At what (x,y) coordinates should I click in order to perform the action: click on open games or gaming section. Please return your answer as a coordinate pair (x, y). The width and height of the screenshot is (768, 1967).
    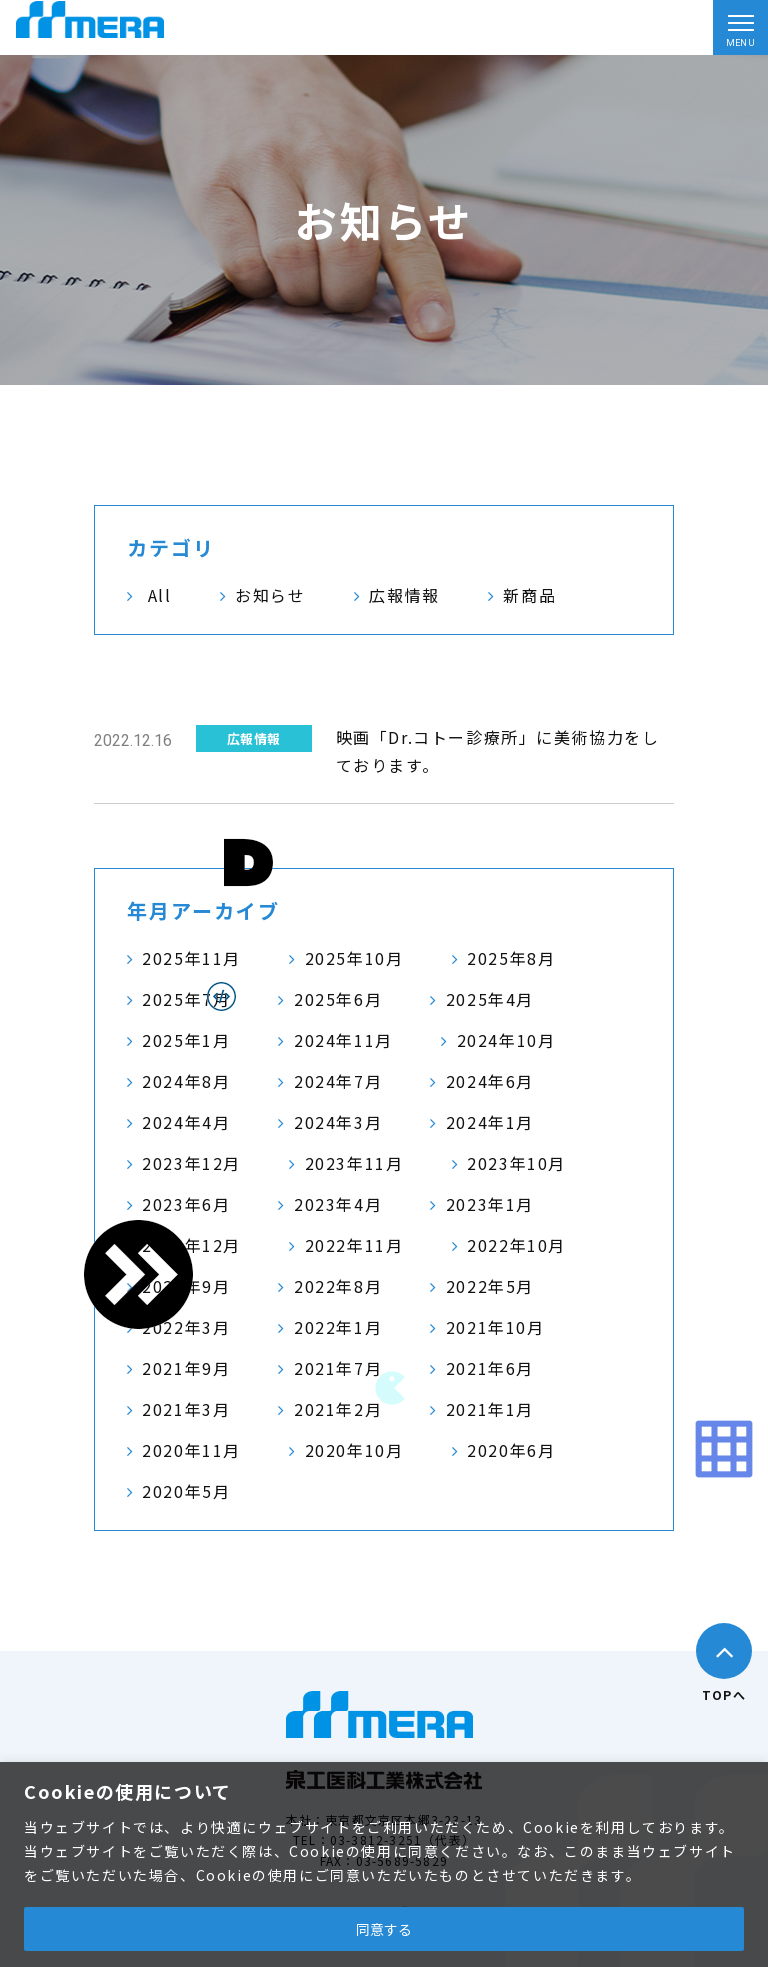
    Looking at the image, I should click on (392, 1388).